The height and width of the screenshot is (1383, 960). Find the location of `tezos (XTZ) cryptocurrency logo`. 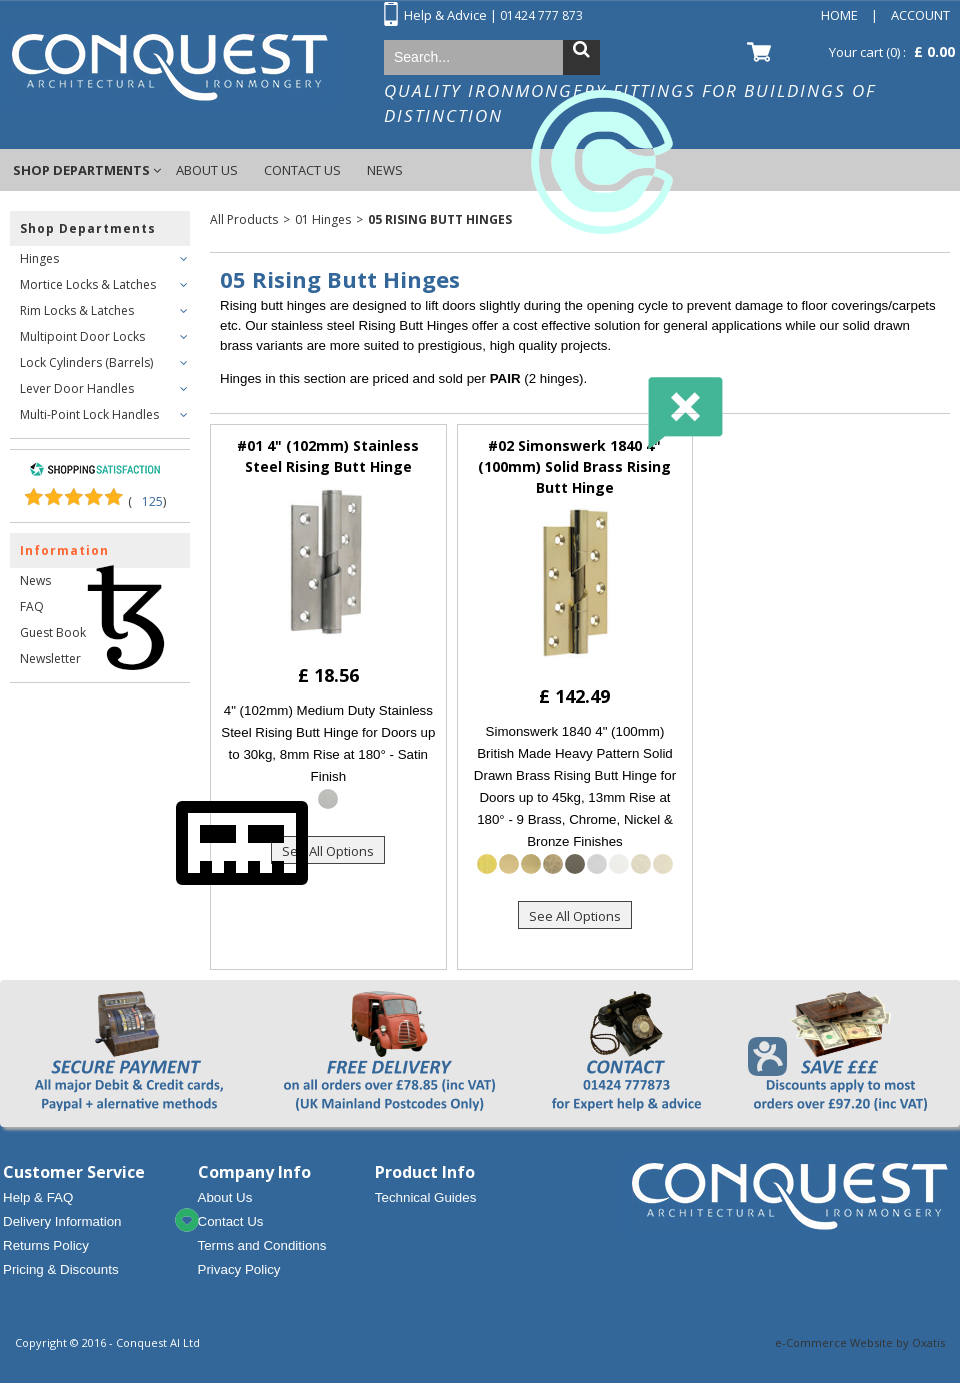

tezos (XTZ) cryptocurrency logo is located at coordinates (126, 615).